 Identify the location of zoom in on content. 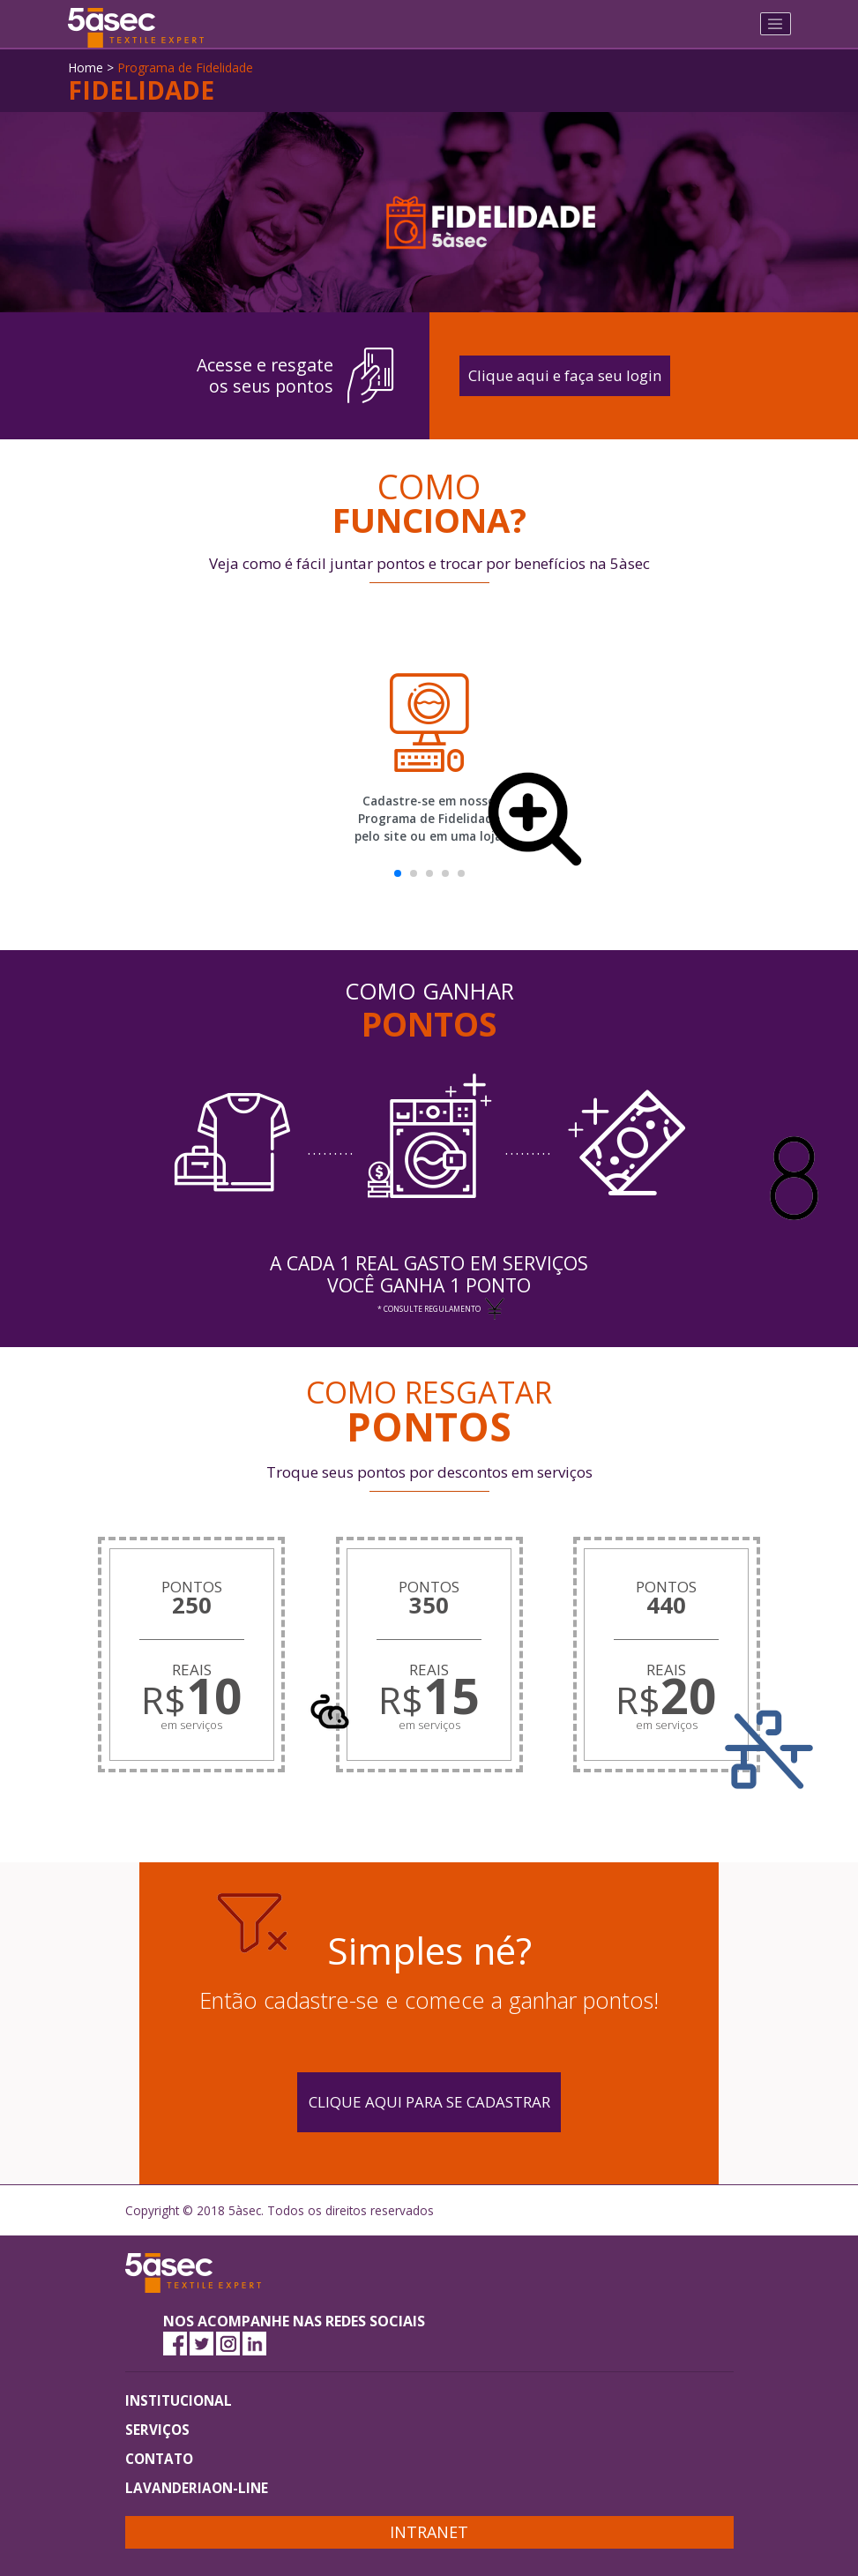
(534, 819).